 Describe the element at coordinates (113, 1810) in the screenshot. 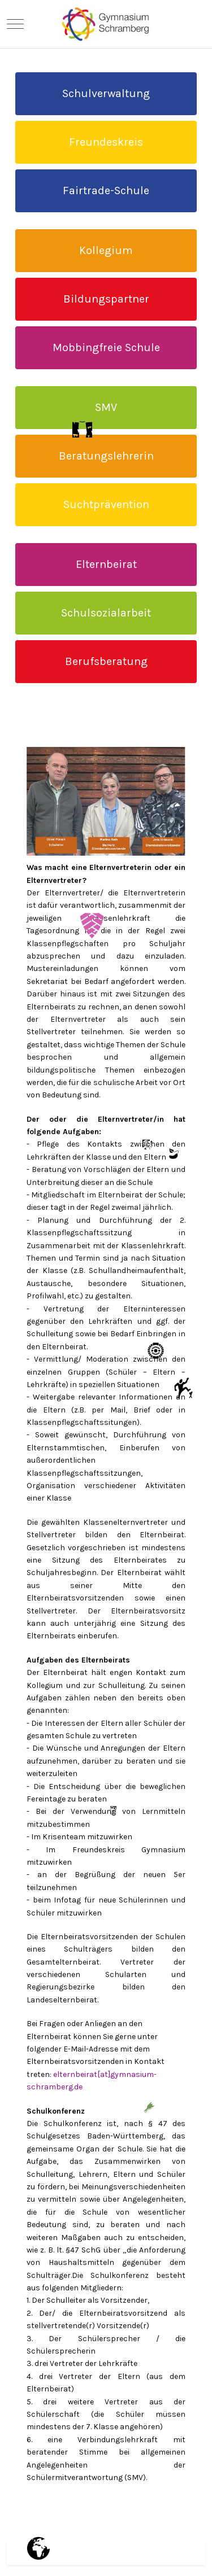

I see `add ice to your drink order` at that location.